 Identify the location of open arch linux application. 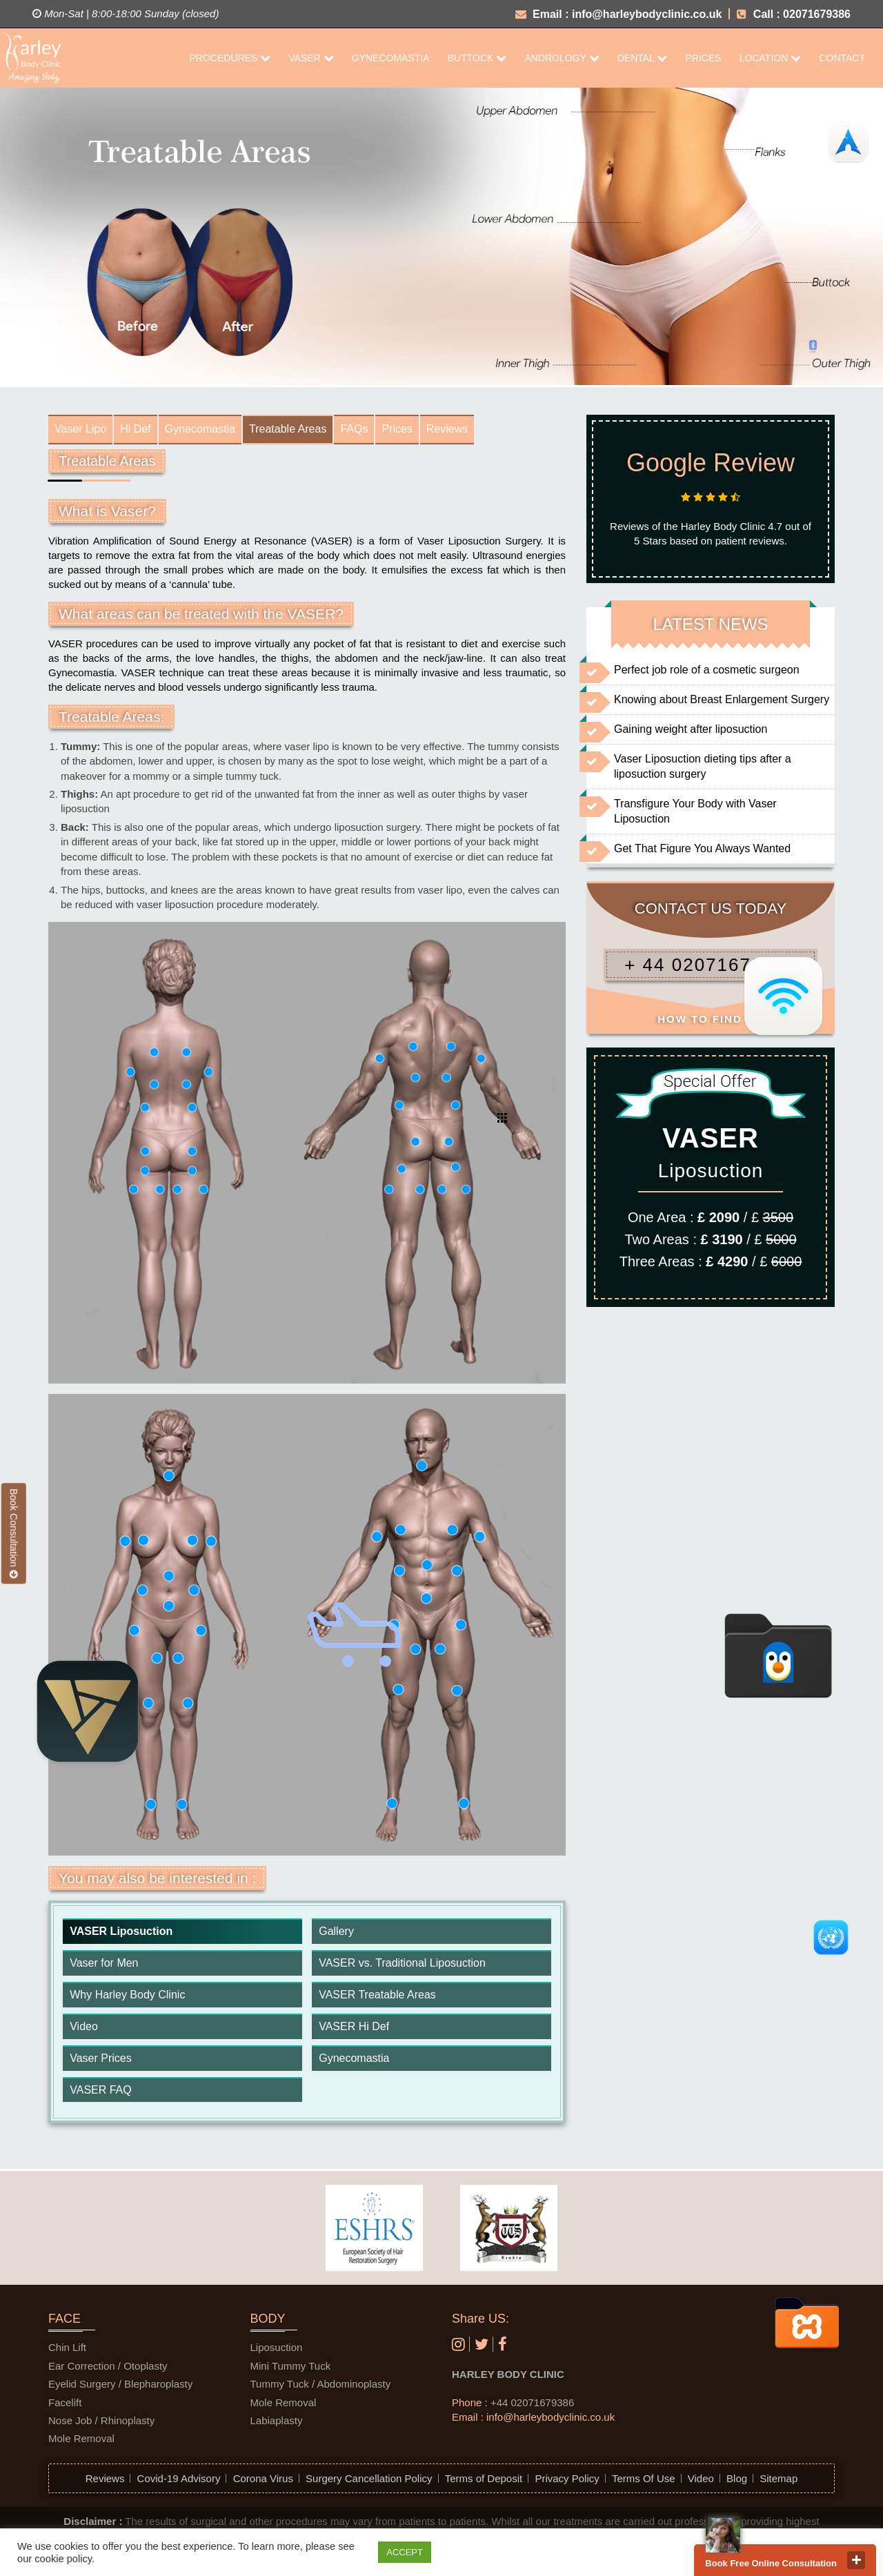
(848, 141).